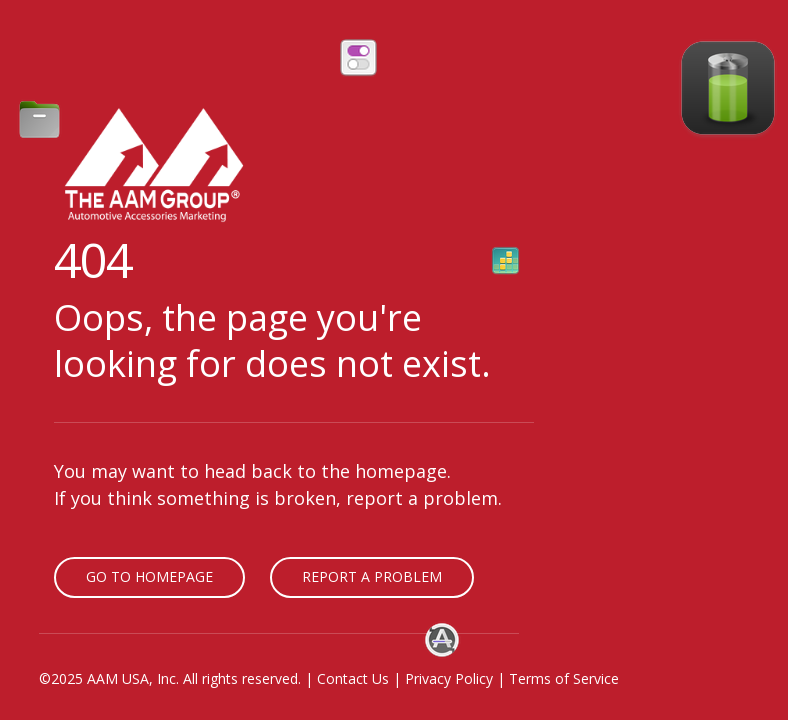 Image resolution: width=788 pixels, height=720 pixels. Describe the element at coordinates (39, 119) in the screenshot. I see `open file manager application` at that location.